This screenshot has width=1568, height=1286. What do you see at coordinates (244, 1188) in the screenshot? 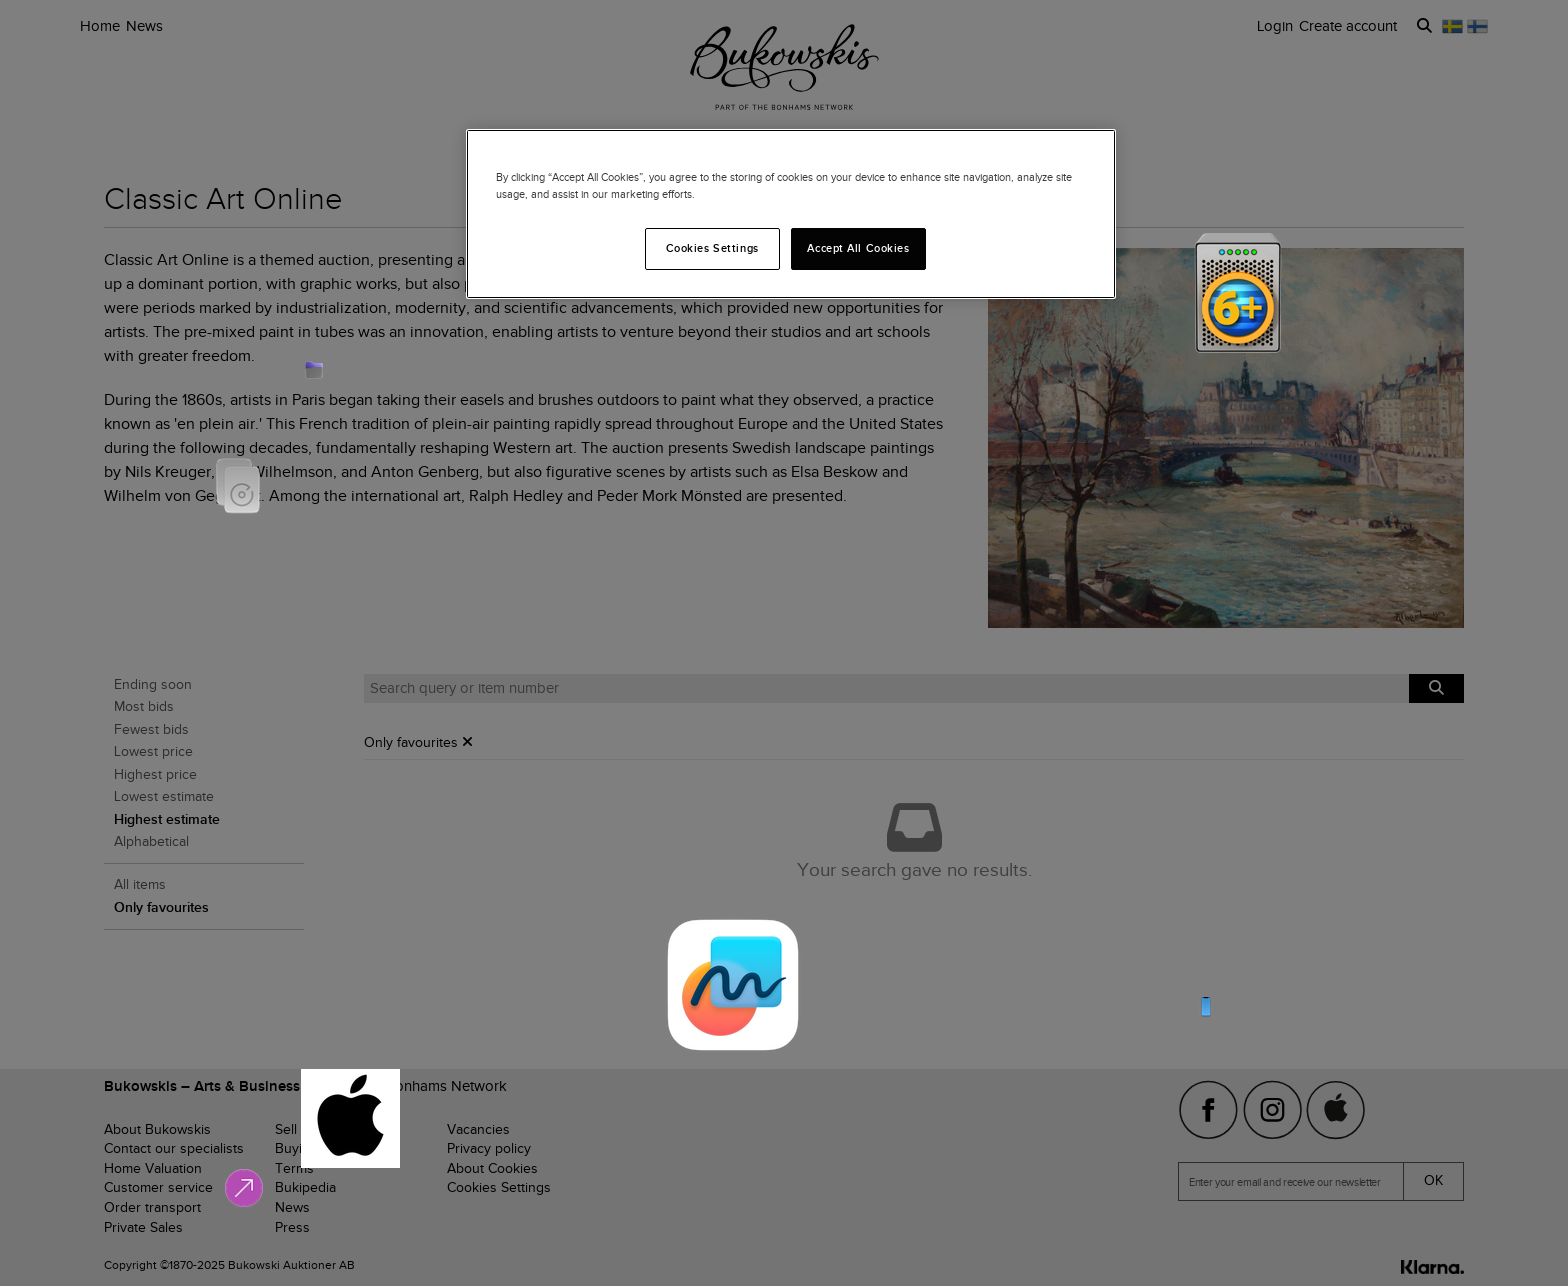
I see `indicates a symbolic link or shortcut to another file` at bounding box center [244, 1188].